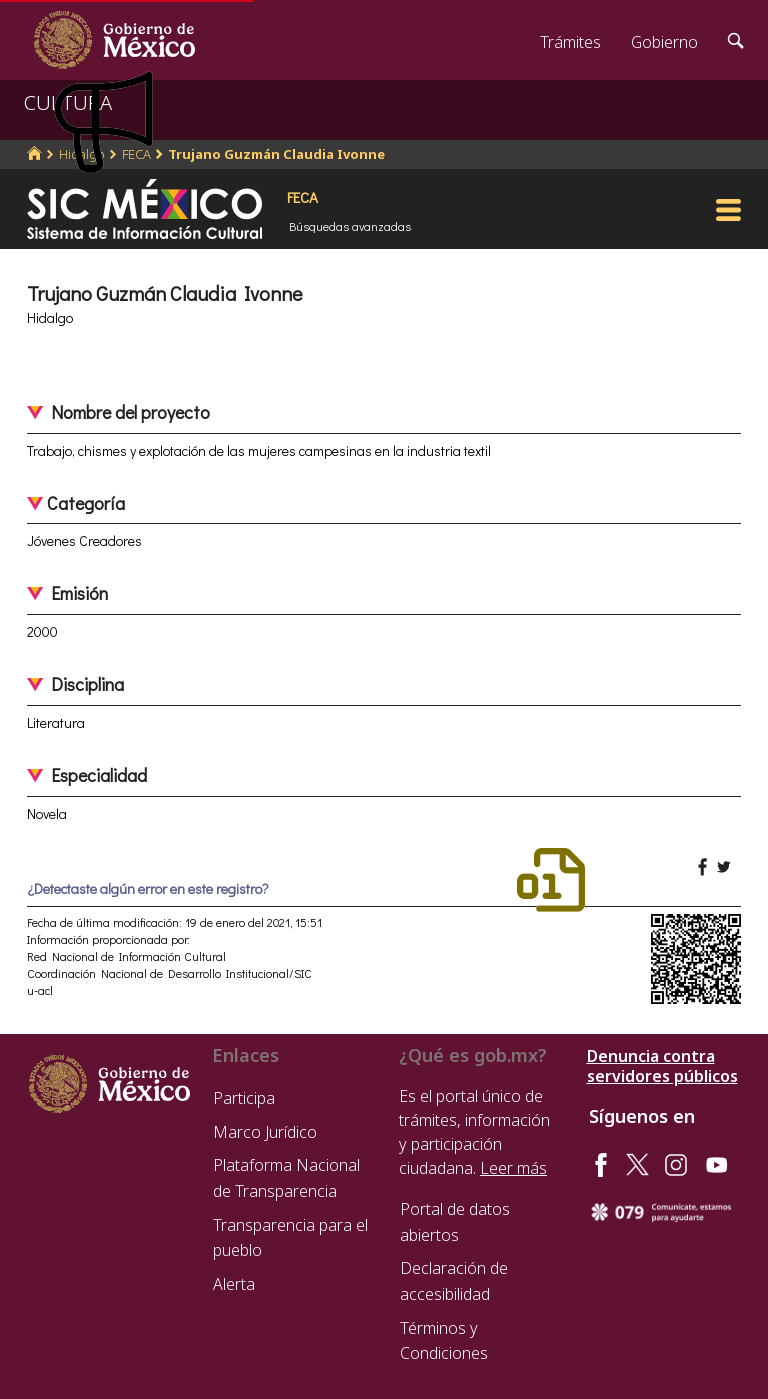  What do you see at coordinates (106, 123) in the screenshot?
I see `make an announcement` at bounding box center [106, 123].